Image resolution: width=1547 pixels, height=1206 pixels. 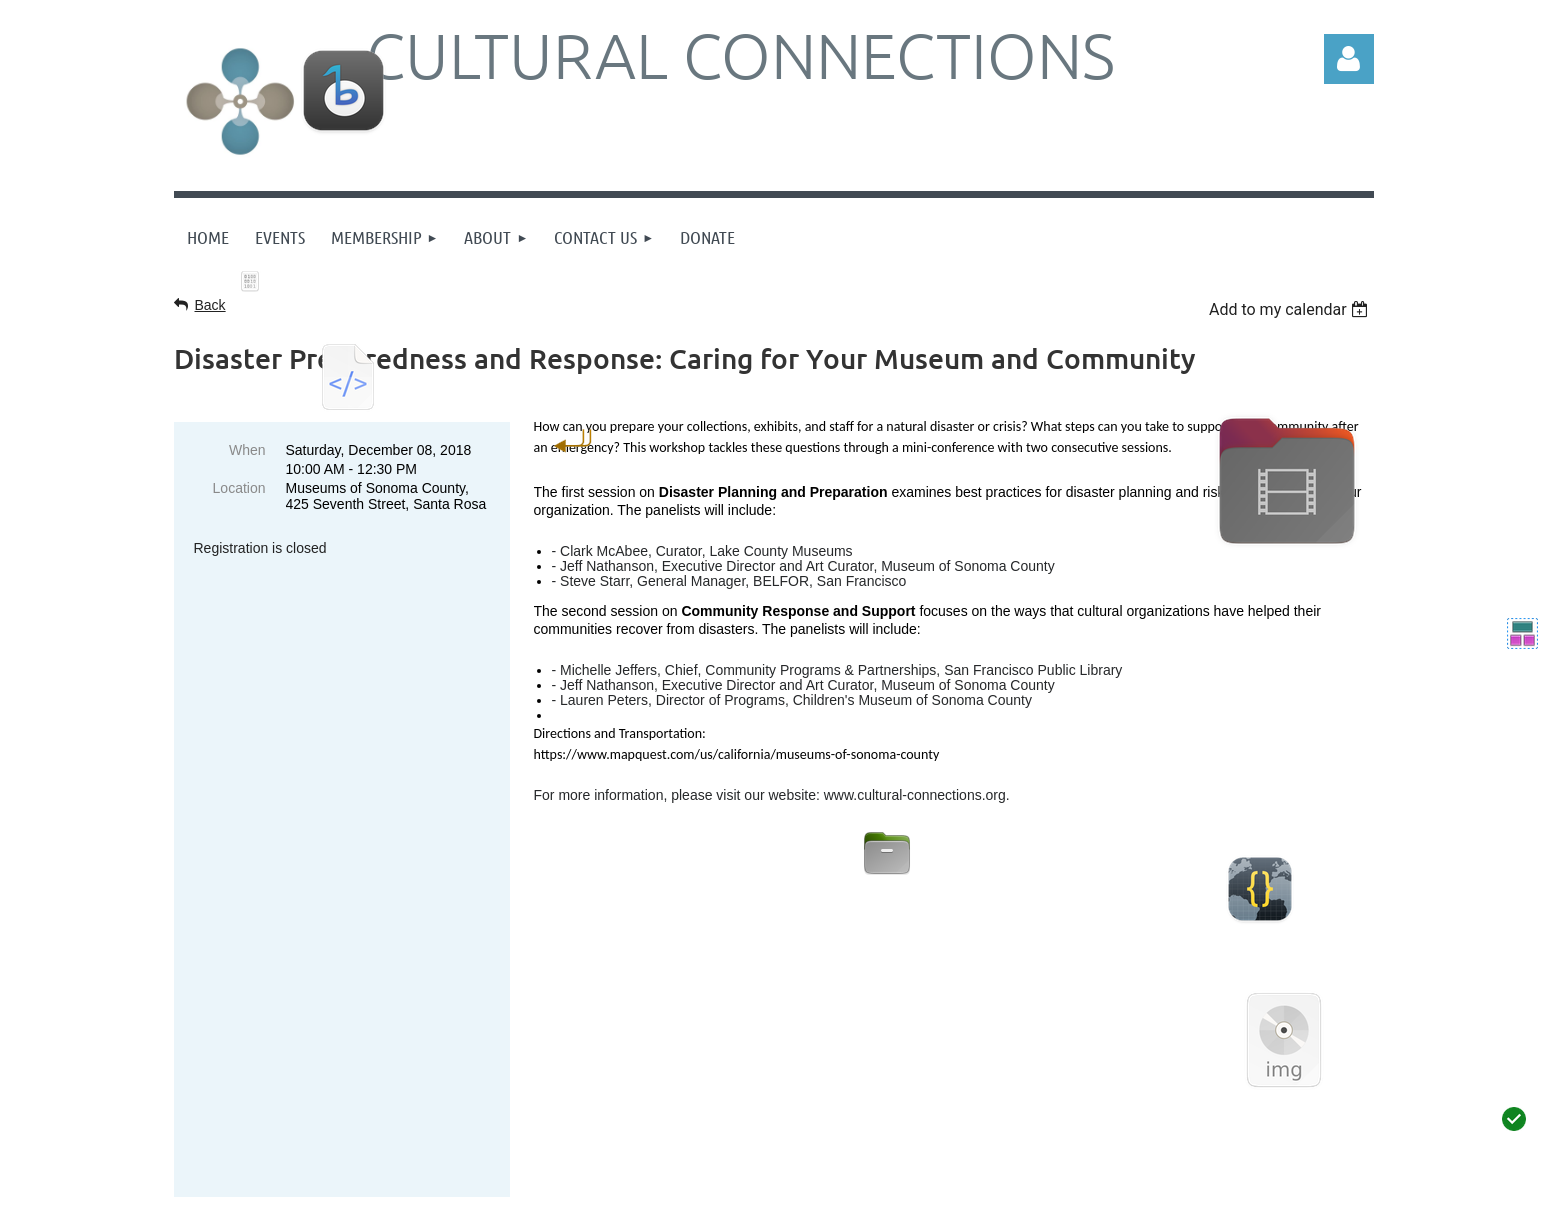 I want to click on raw disk image file type indicator, so click(x=1284, y=1040).